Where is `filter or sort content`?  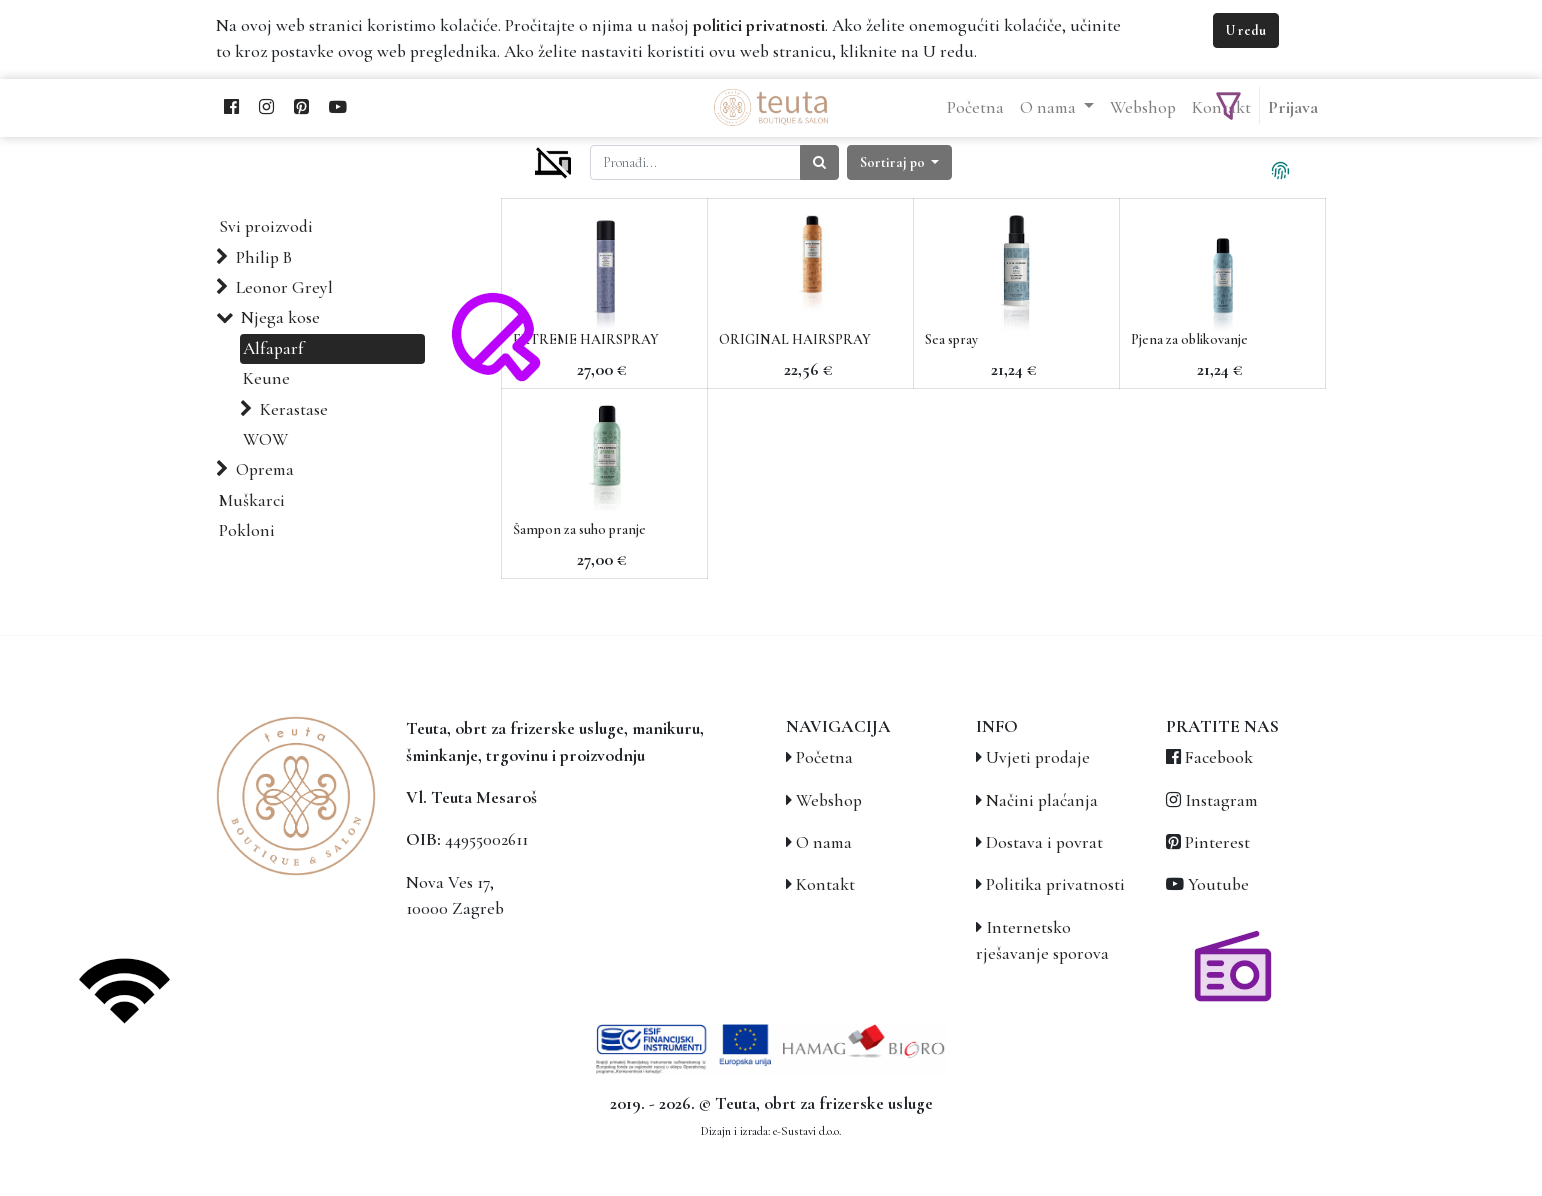 filter or sort content is located at coordinates (1228, 104).